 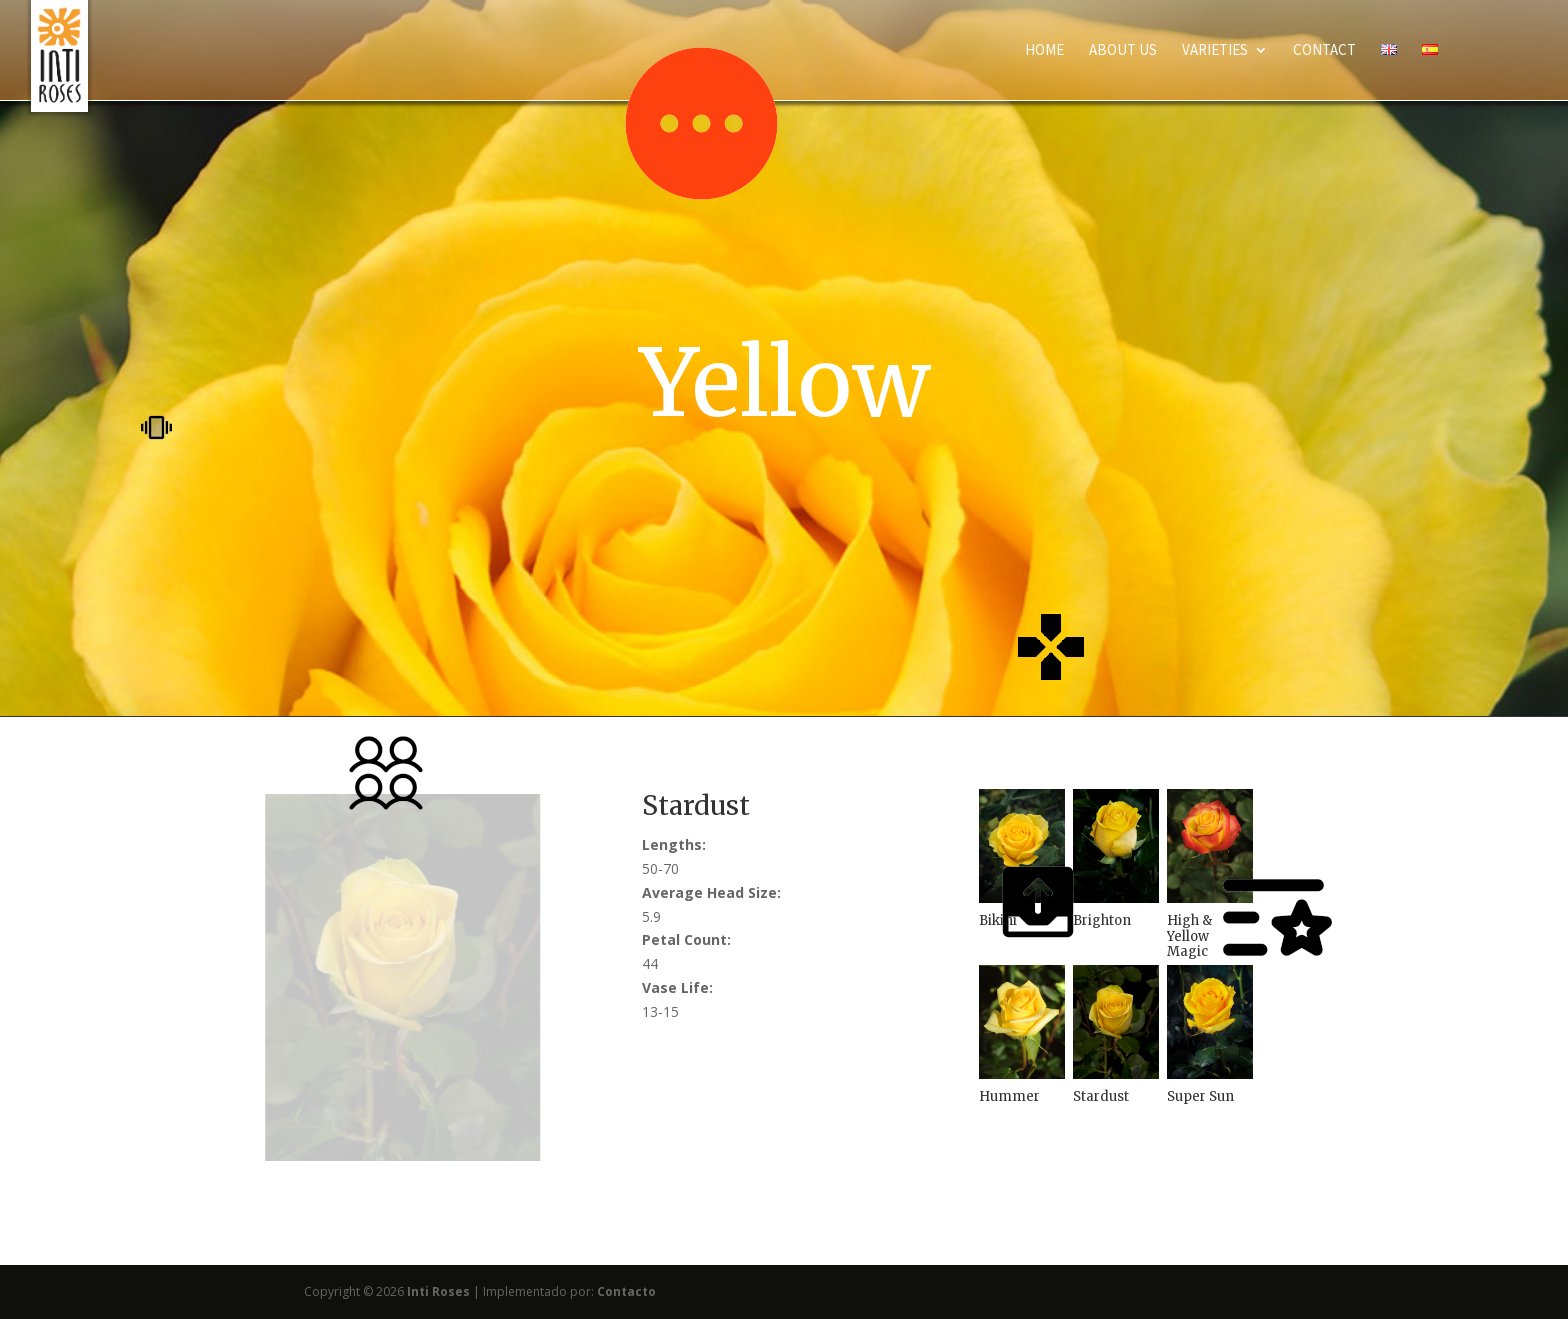 What do you see at coordinates (386, 773) in the screenshot?
I see `view all team members` at bounding box center [386, 773].